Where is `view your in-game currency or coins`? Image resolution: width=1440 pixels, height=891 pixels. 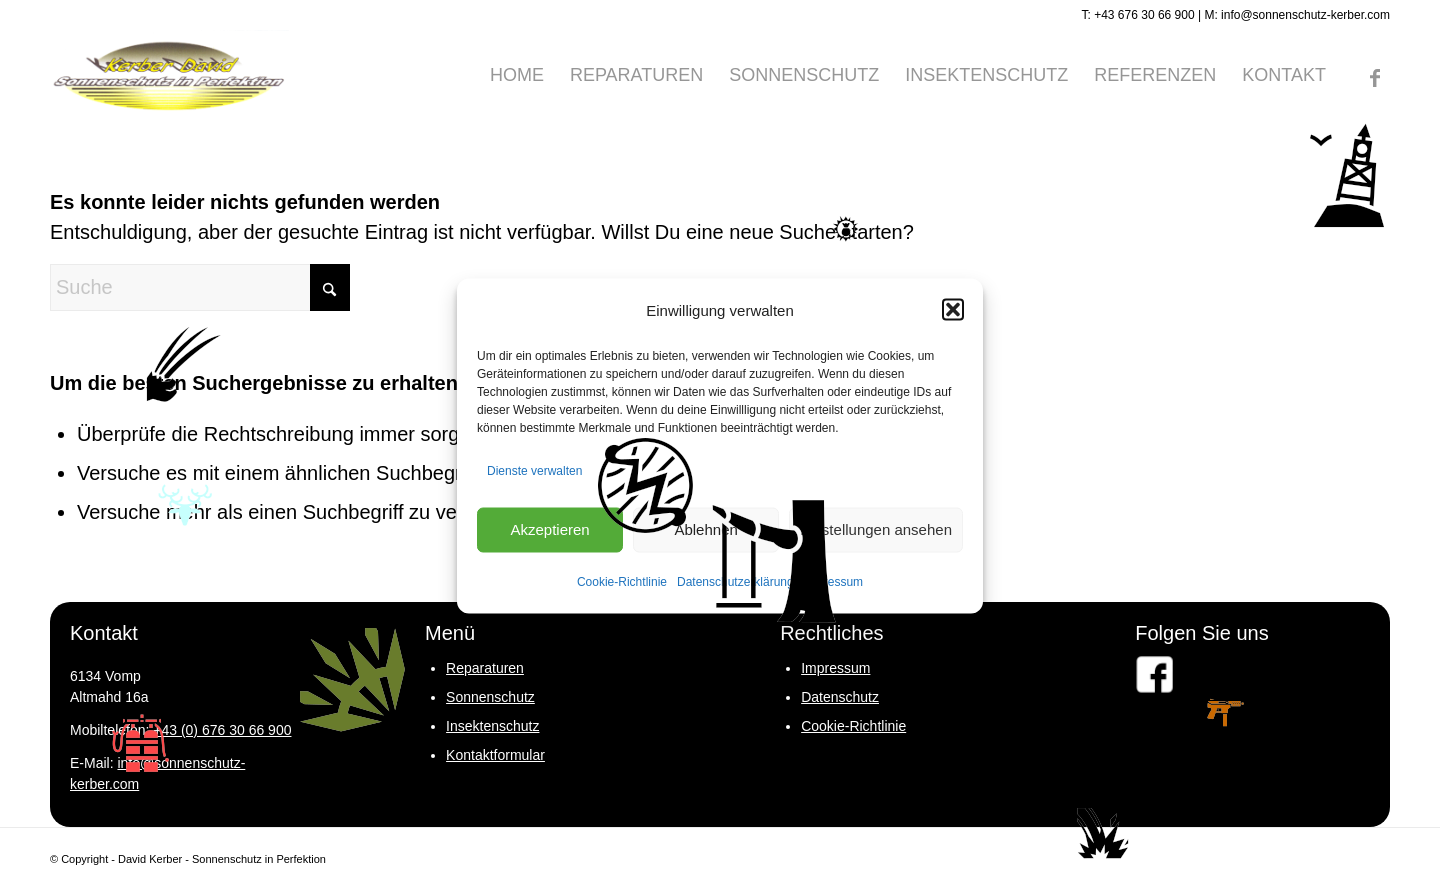
view your in-game currency or coins is located at coordinates (845, 228).